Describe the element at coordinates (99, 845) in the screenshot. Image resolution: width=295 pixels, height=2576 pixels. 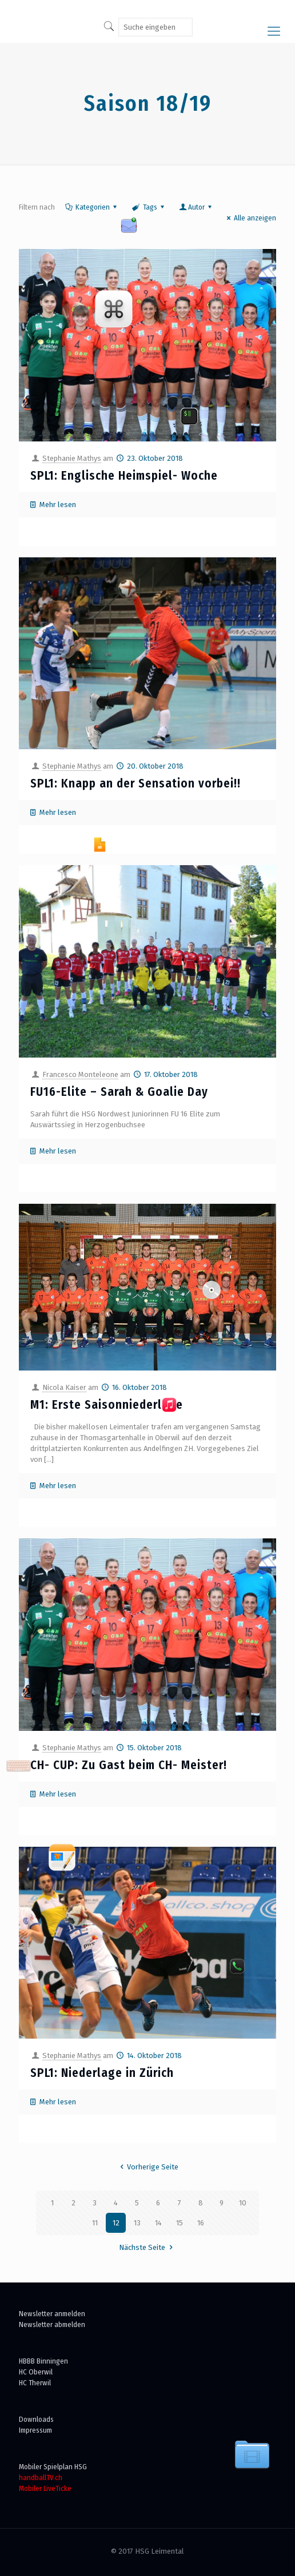
I see `a skgc file type associated with security or encryption` at that location.